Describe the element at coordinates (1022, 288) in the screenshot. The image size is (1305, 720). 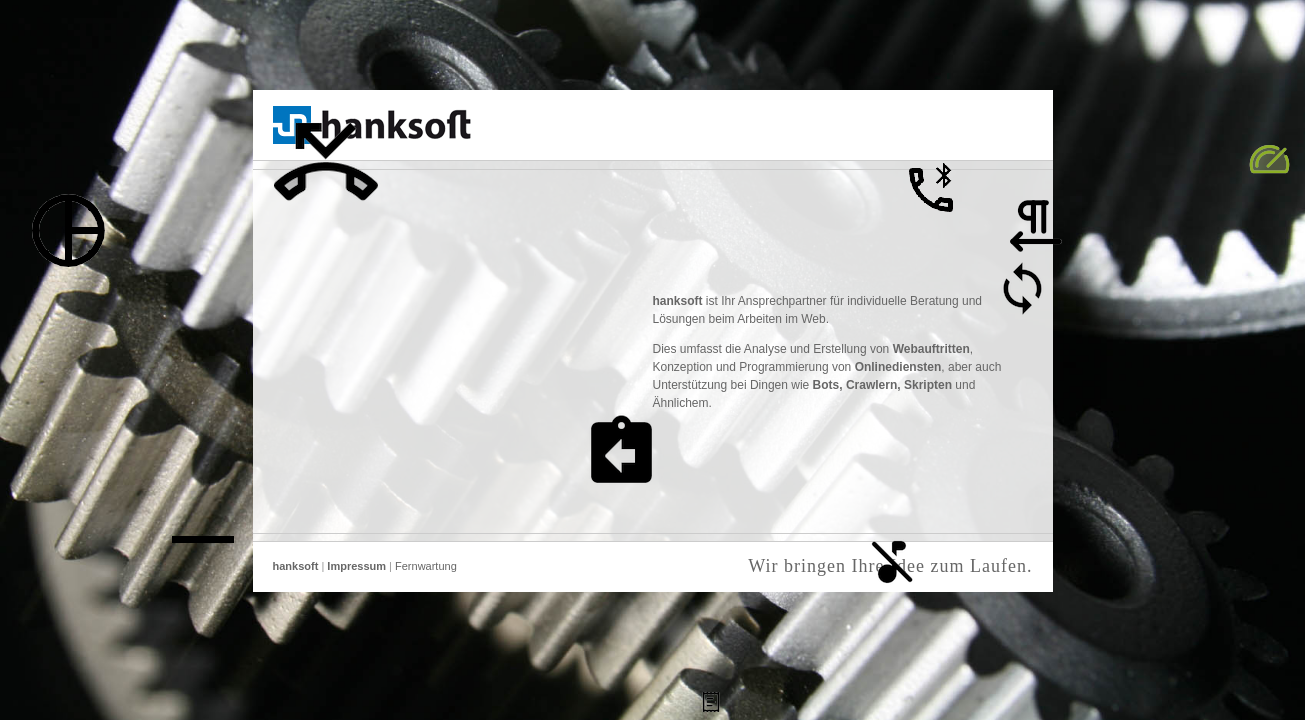
I see `enable repeat or loop playback` at that location.